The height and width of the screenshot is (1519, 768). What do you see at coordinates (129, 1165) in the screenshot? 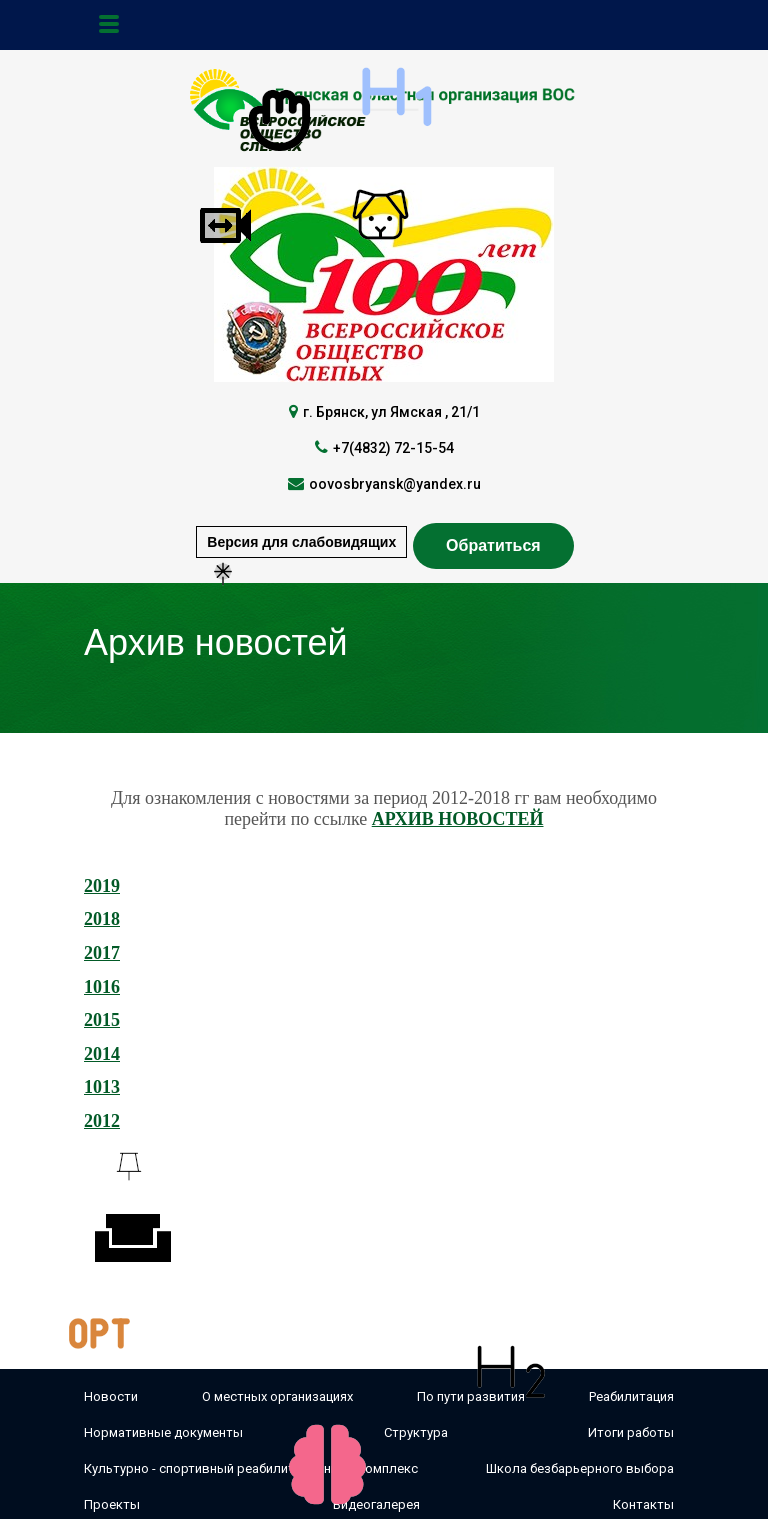
I see `pin item to keep it visible` at bounding box center [129, 1165].